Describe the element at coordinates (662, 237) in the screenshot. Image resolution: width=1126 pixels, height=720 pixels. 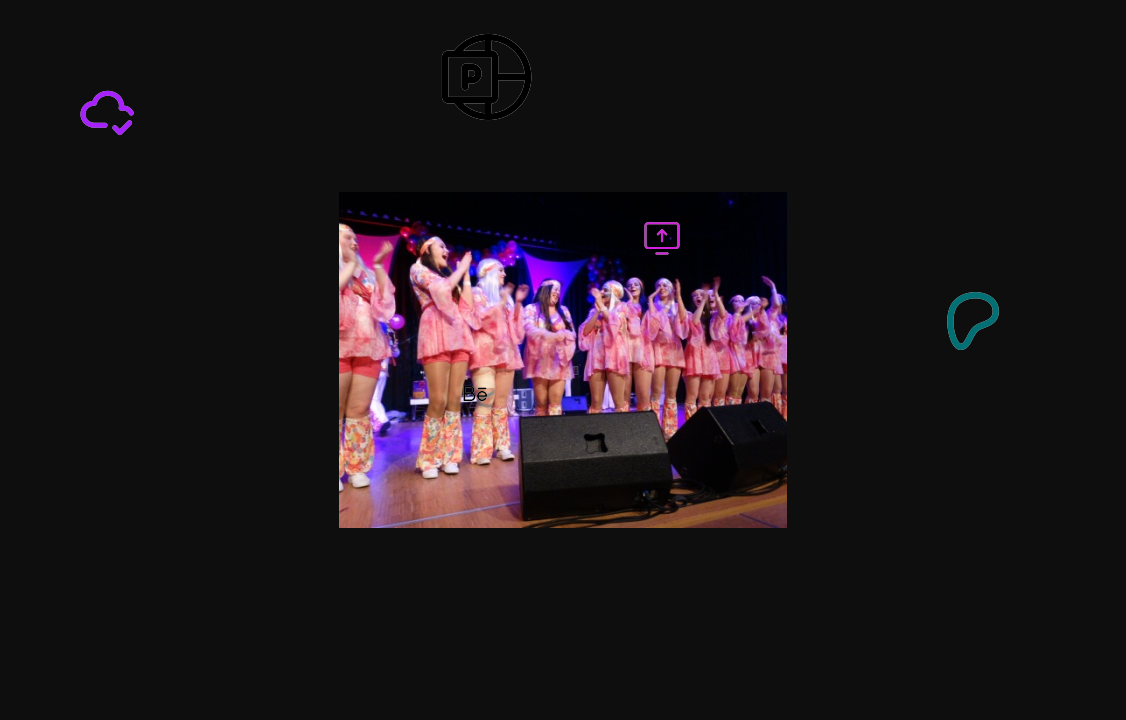
I see `upload file to display or screen` at that location.